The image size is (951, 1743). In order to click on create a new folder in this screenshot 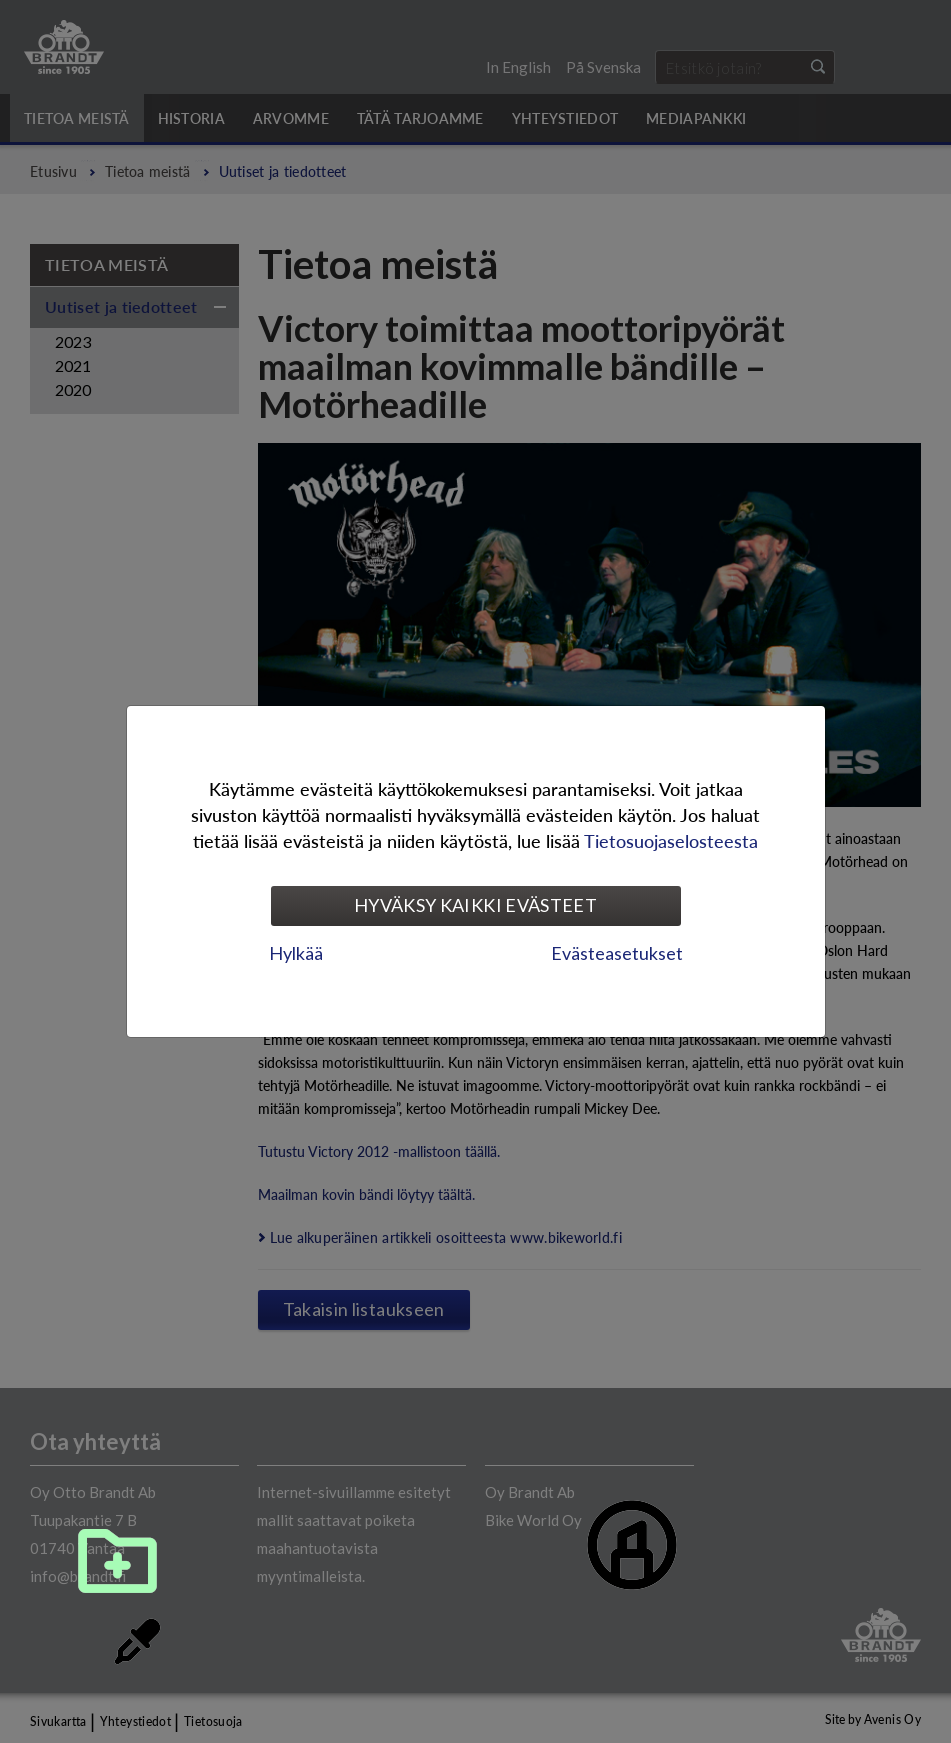, I will do `click(117, 1559)`.